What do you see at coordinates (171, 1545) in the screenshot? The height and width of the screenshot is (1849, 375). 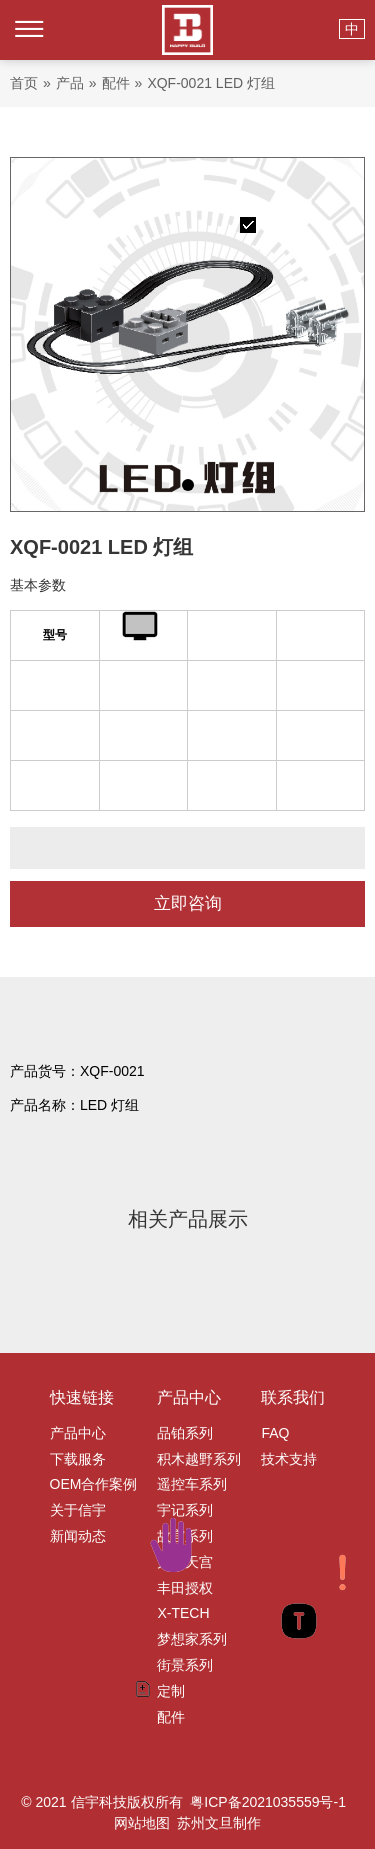 I see `stop or halt an action` at bounding box center [171, 1545].